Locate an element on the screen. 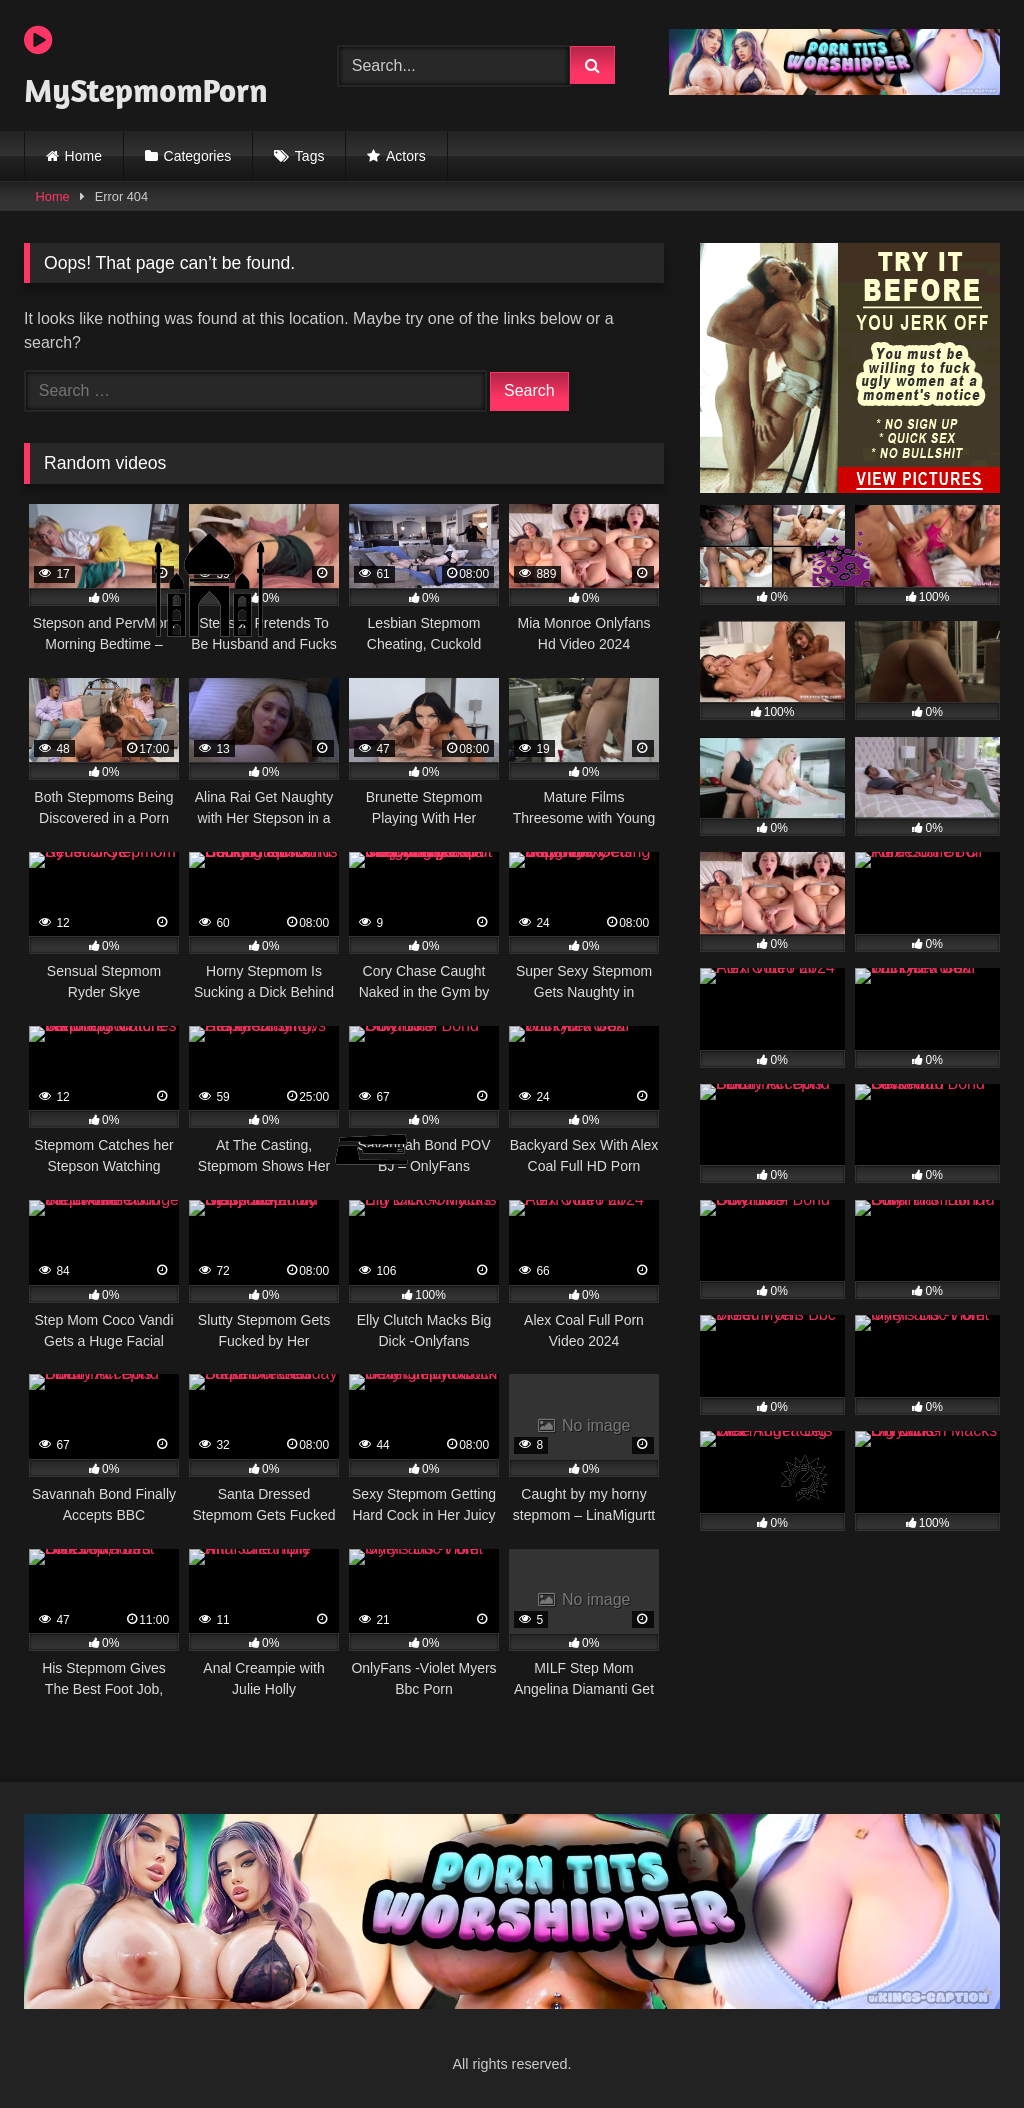 Image resolution: width=1024 pixels, height=2108 pixels. view indian palace or taj mahal landmark is located at coordinates (209, 584).